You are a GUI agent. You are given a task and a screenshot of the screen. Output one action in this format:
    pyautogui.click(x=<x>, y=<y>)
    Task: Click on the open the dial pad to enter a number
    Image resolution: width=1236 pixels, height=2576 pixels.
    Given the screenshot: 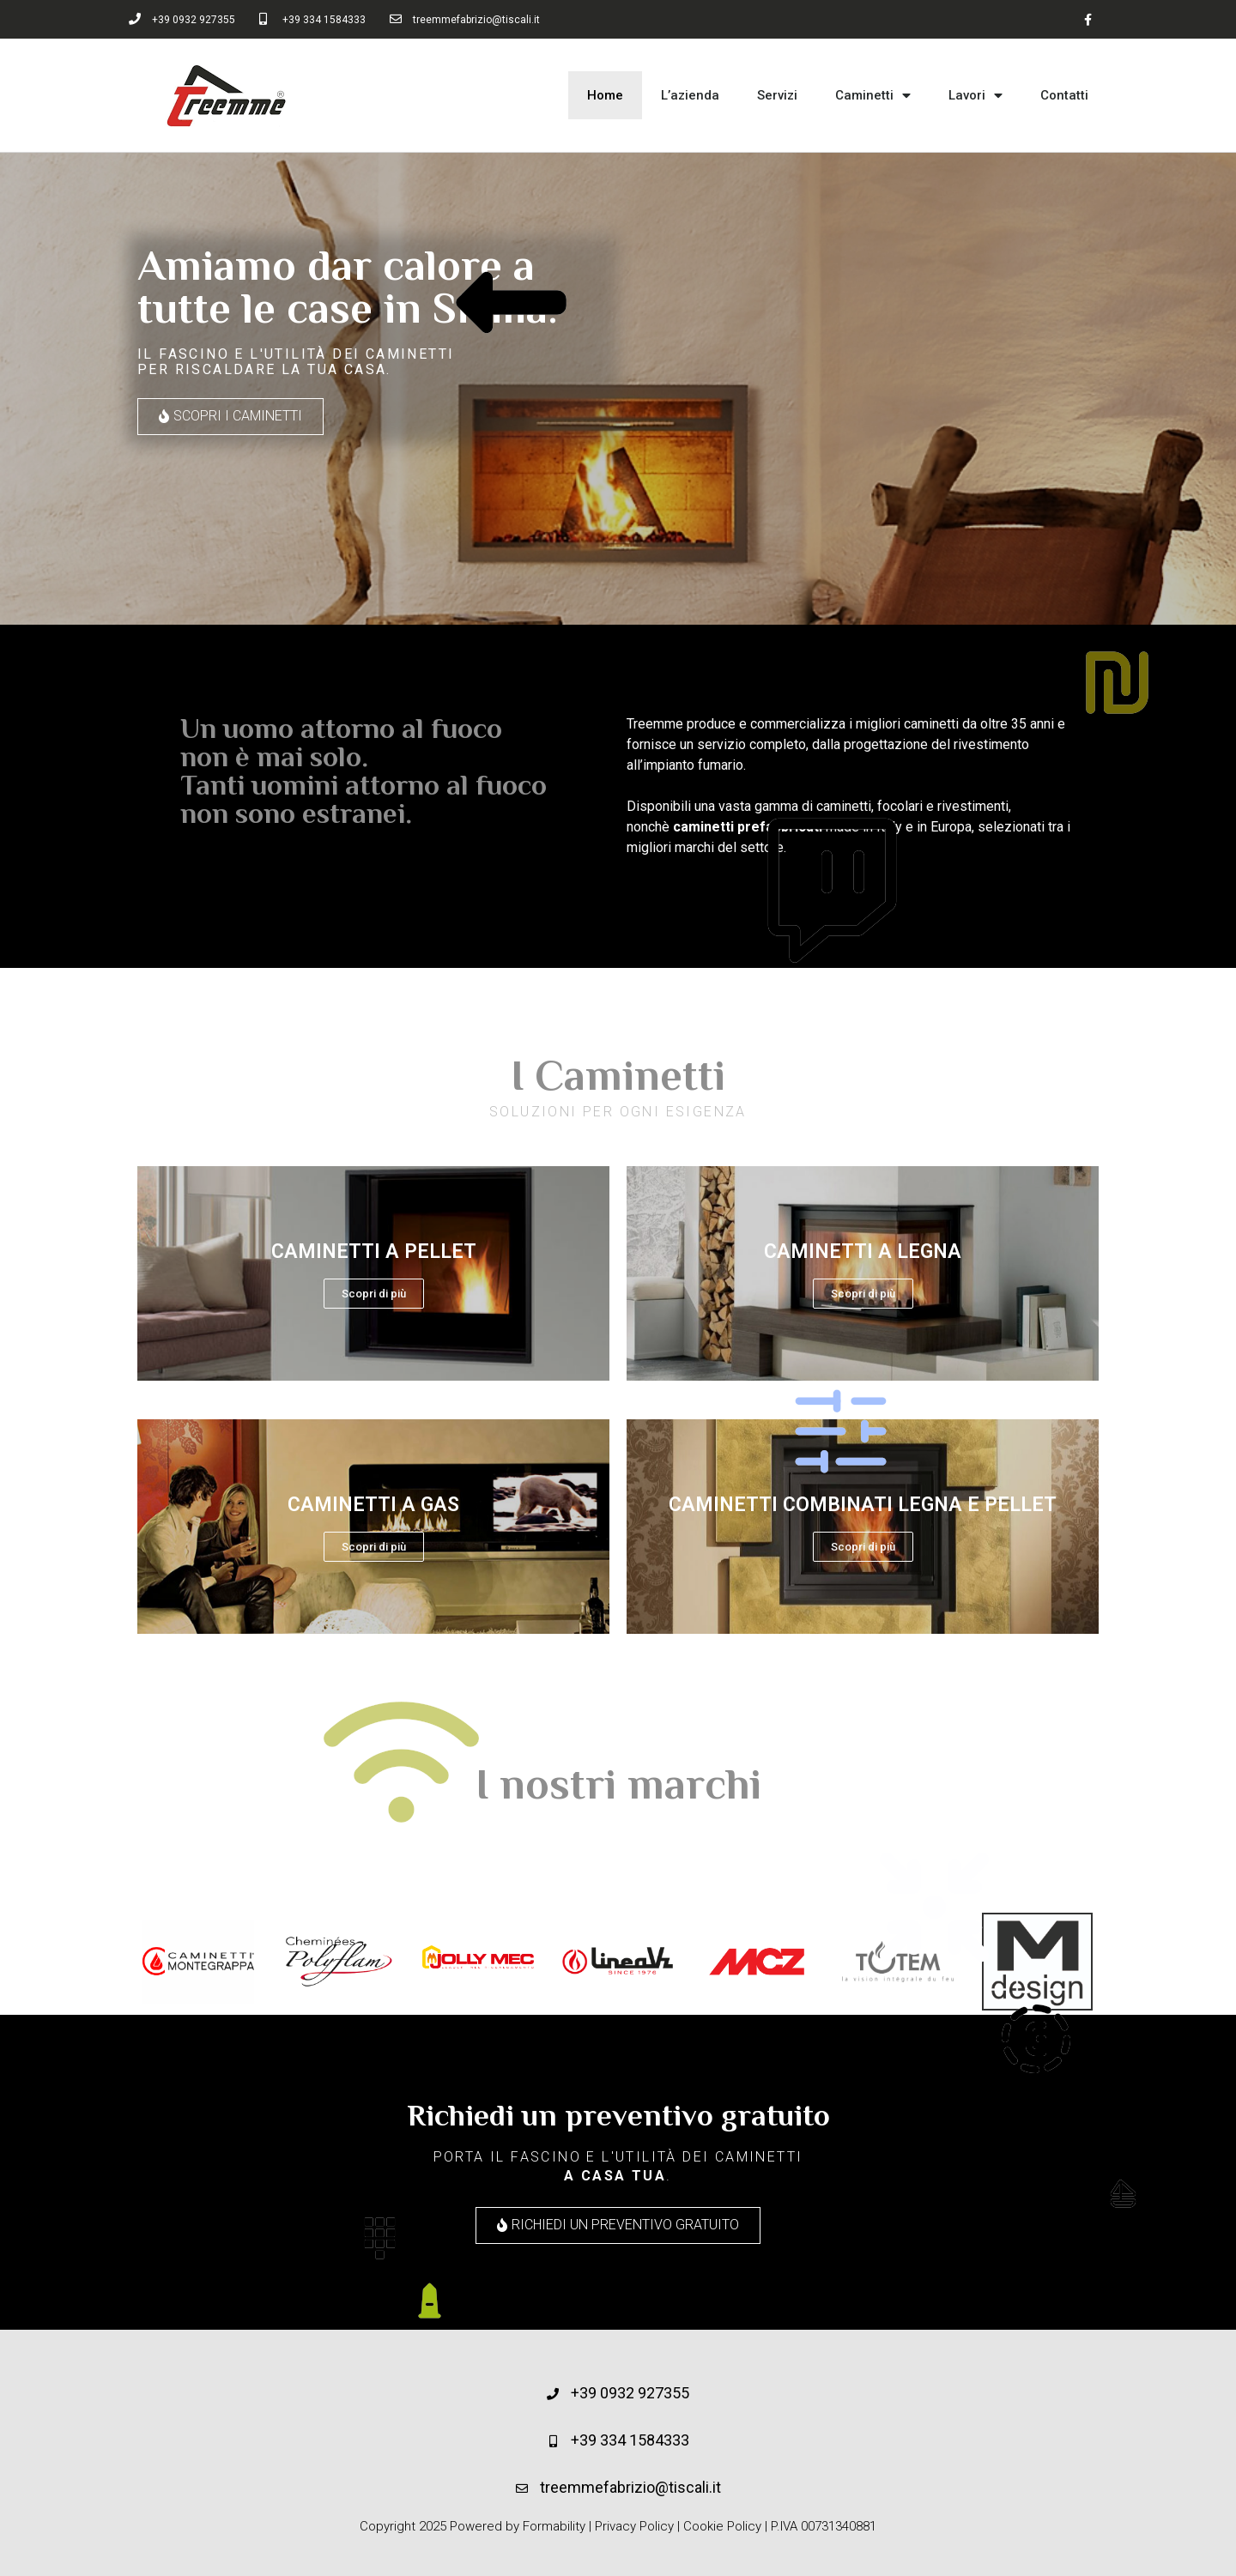 What is the action you would take?
    pyautogui.click(x=379, y=2238)
    